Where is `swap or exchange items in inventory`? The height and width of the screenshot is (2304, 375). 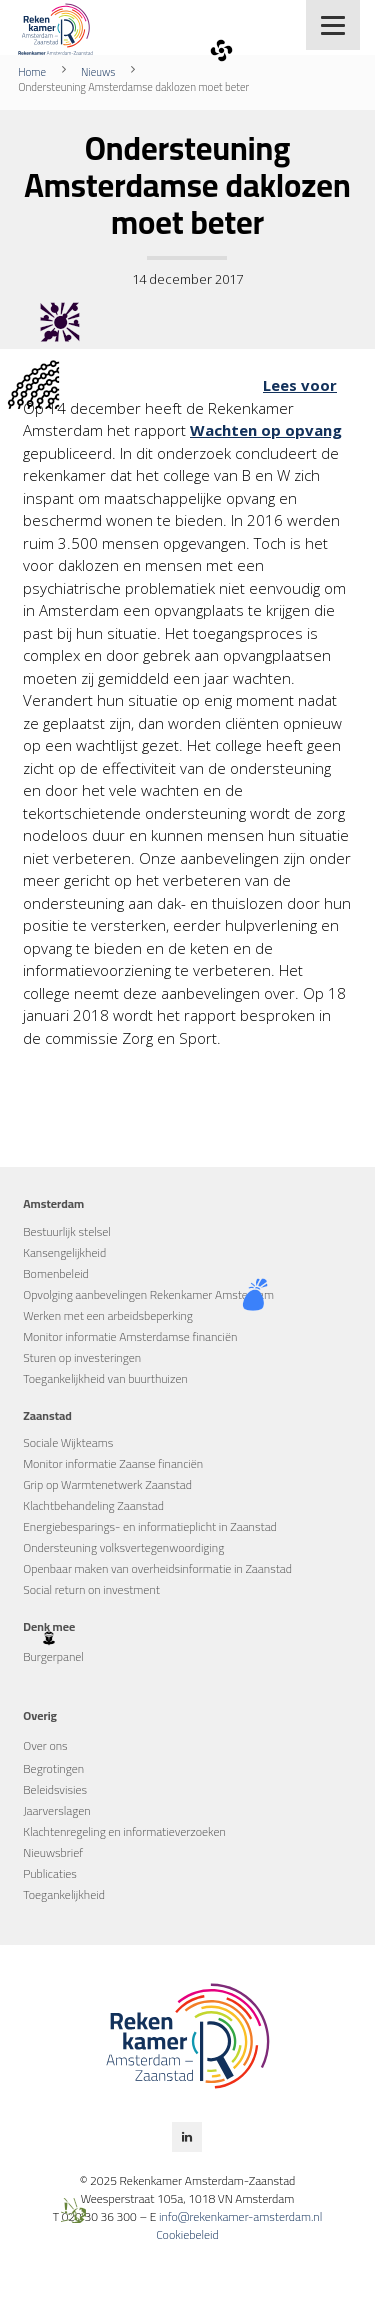
swap or exchange items in inventory is located at coordinates (255, 1294).